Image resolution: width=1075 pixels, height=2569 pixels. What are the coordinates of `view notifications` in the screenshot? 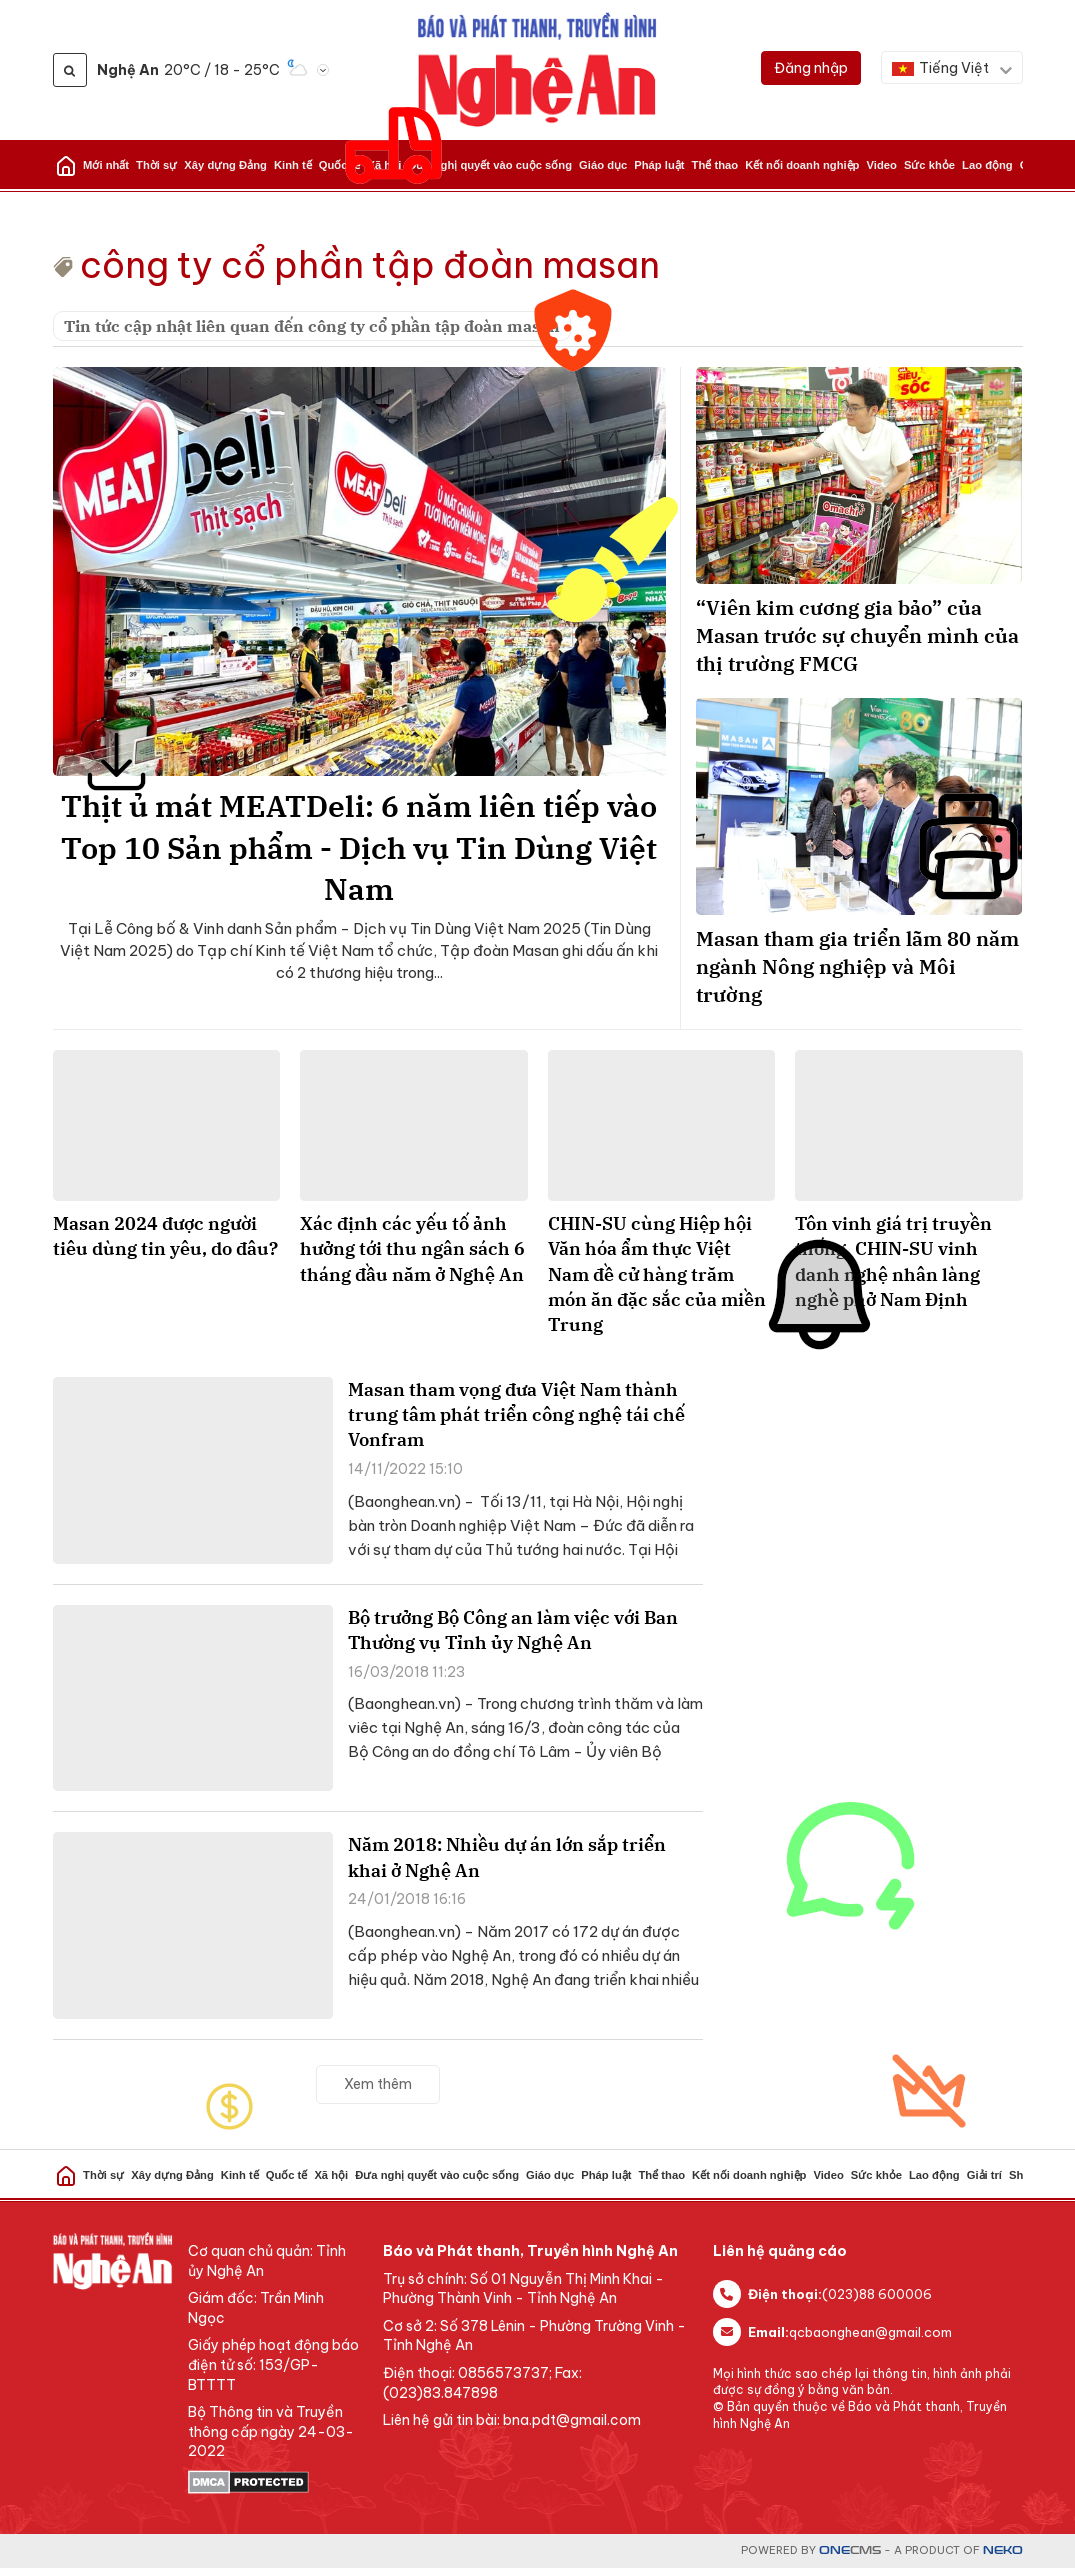 It's located at (819, 1294).